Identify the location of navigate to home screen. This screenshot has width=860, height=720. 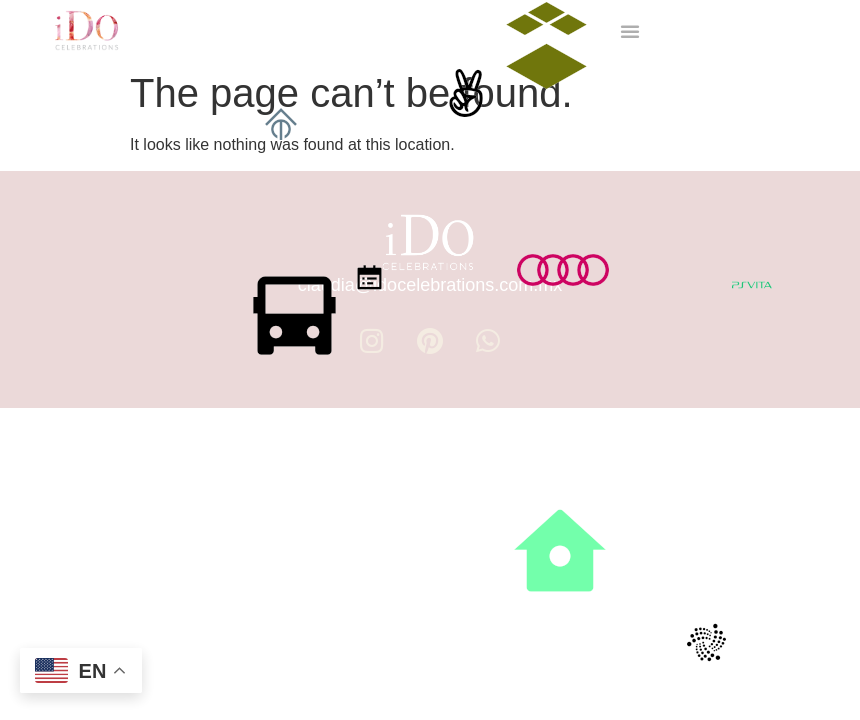
(560, 554).